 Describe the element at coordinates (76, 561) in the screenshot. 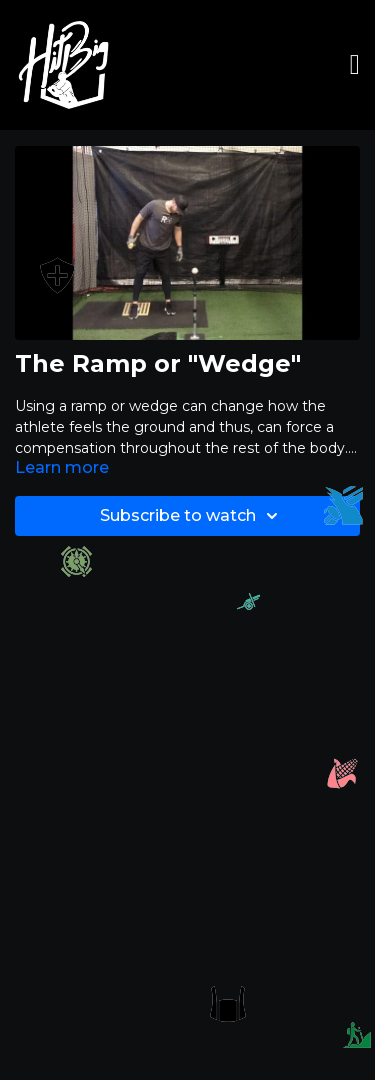

I see `access automation or scheduled task settings` at that location.